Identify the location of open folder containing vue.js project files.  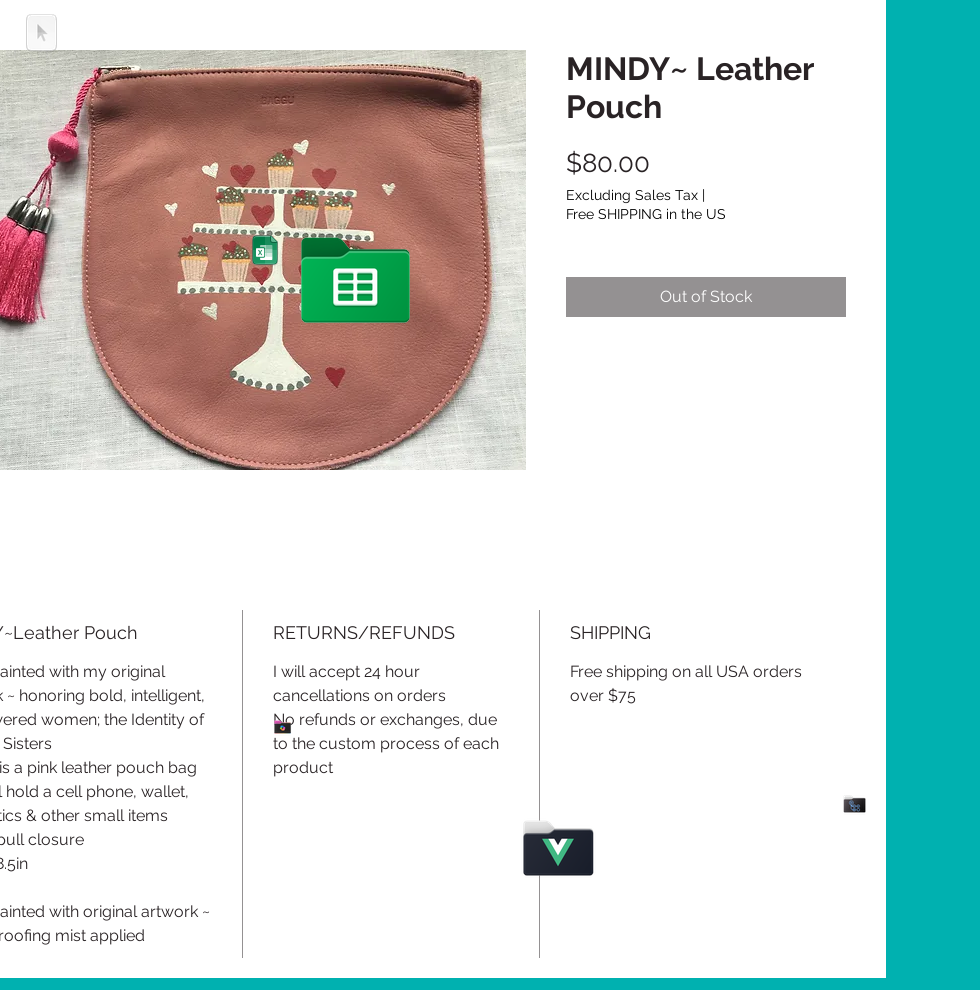
(558, 850).